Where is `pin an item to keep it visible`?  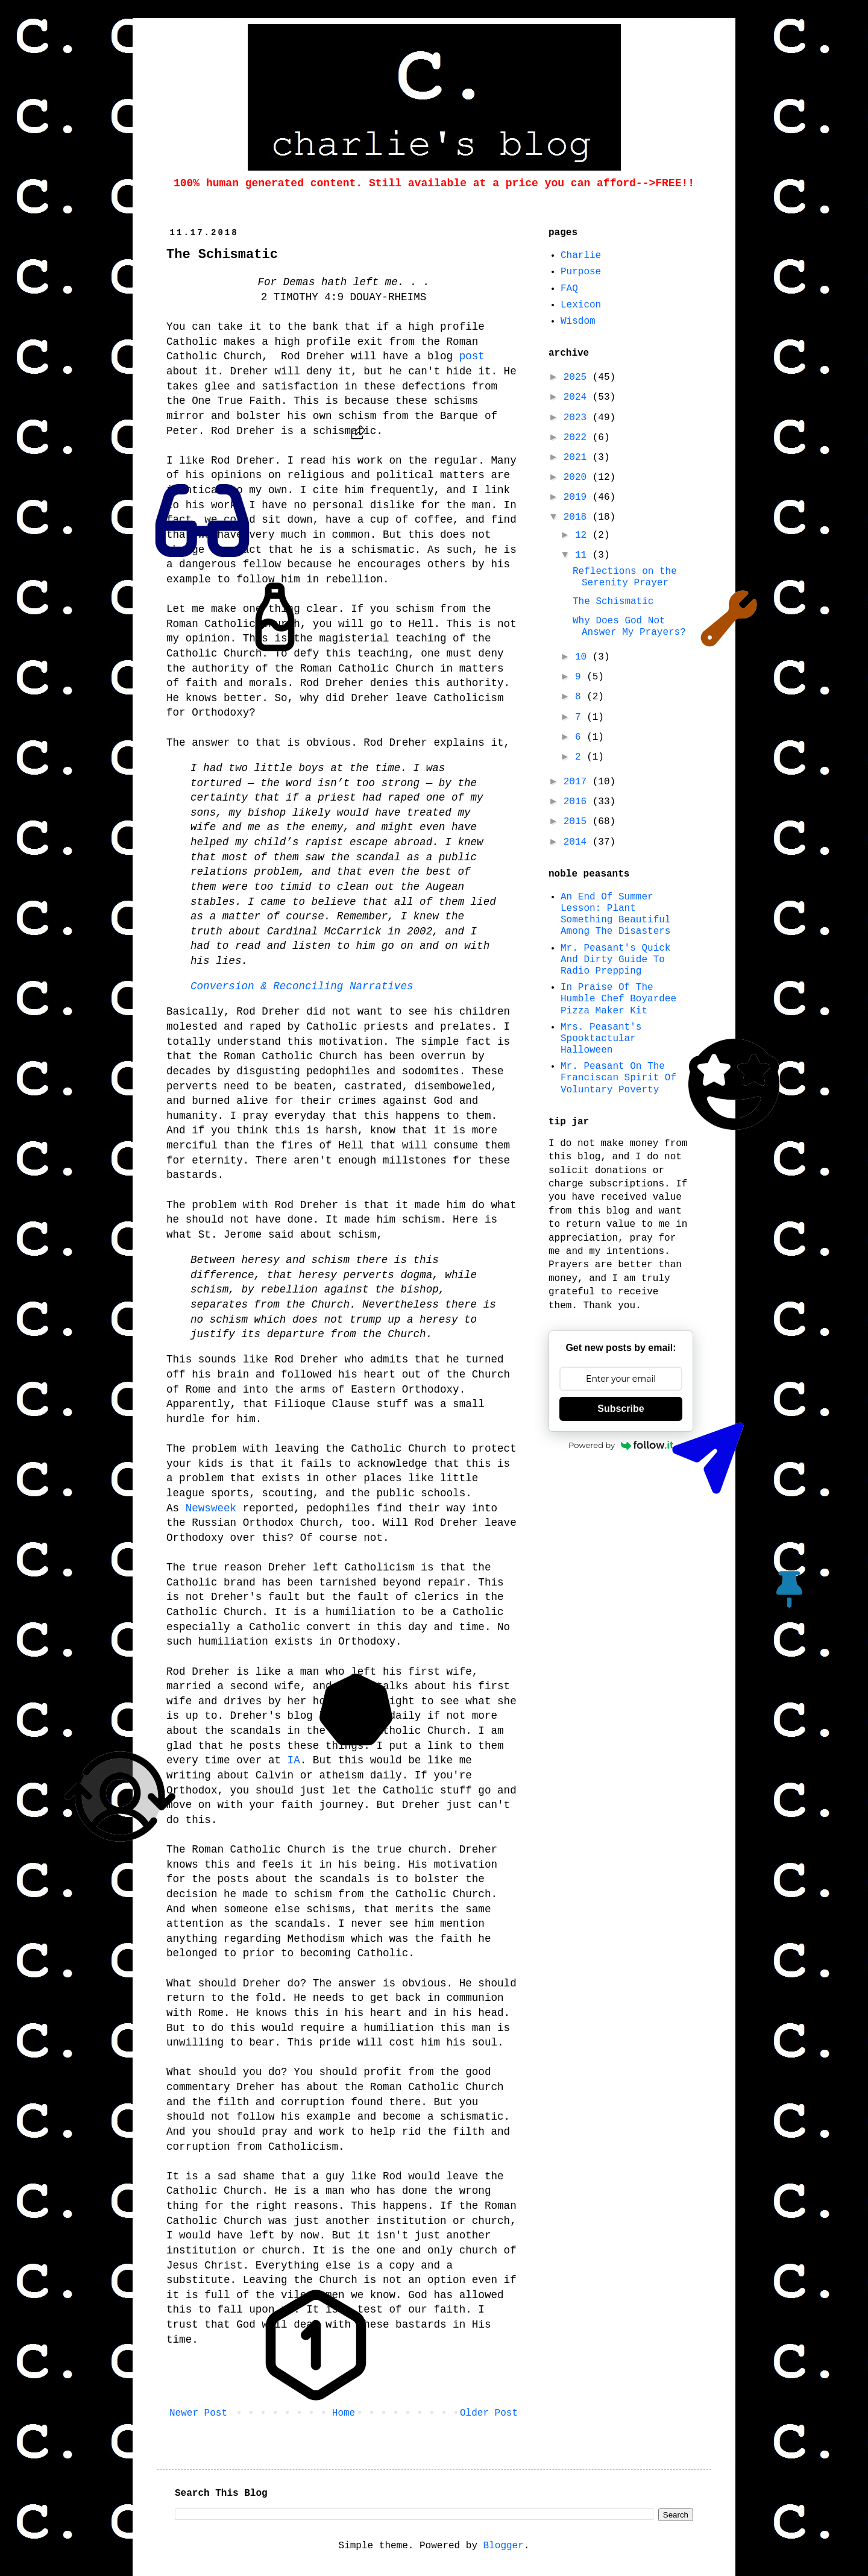
pin an item to keep it visible is located at coordinates (789, 1588).